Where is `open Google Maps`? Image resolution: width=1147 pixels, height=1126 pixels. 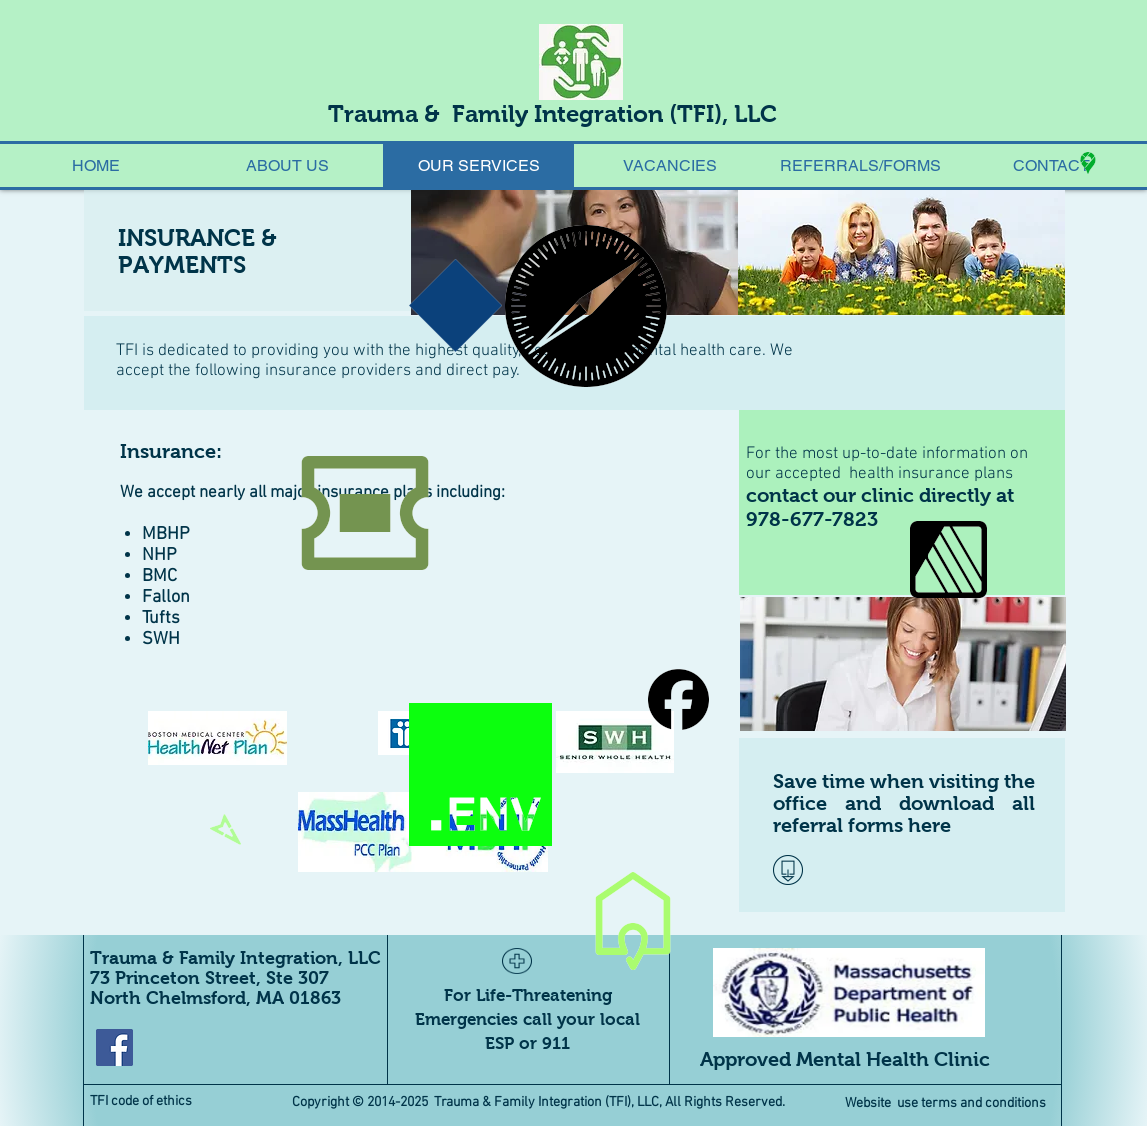
open Google Maps is located at coordinates (1088, 163).